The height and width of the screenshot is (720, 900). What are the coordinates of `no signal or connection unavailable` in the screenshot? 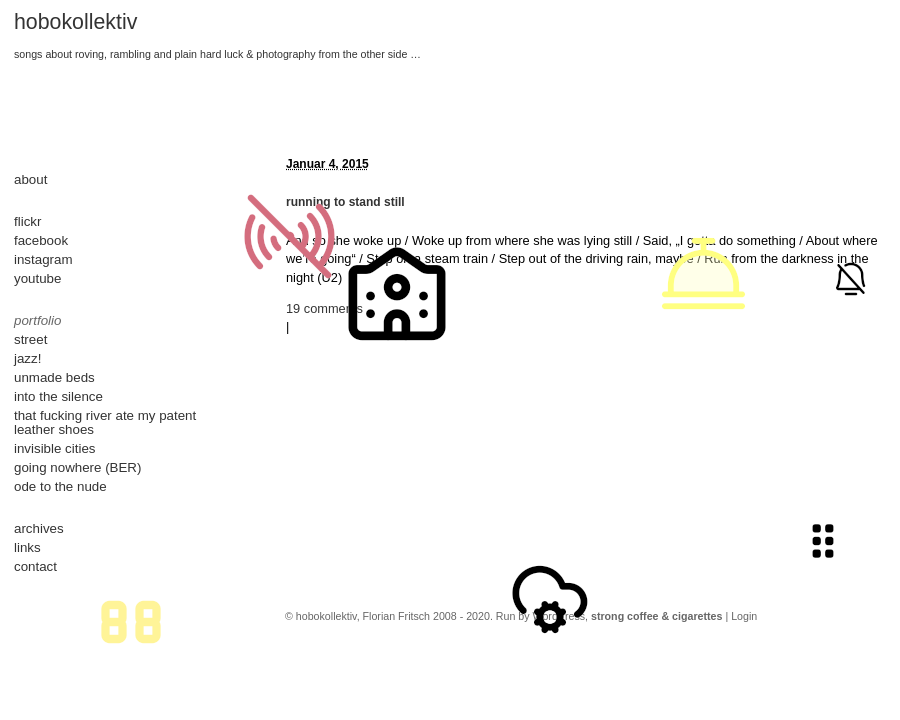 It's located at (289, 236).